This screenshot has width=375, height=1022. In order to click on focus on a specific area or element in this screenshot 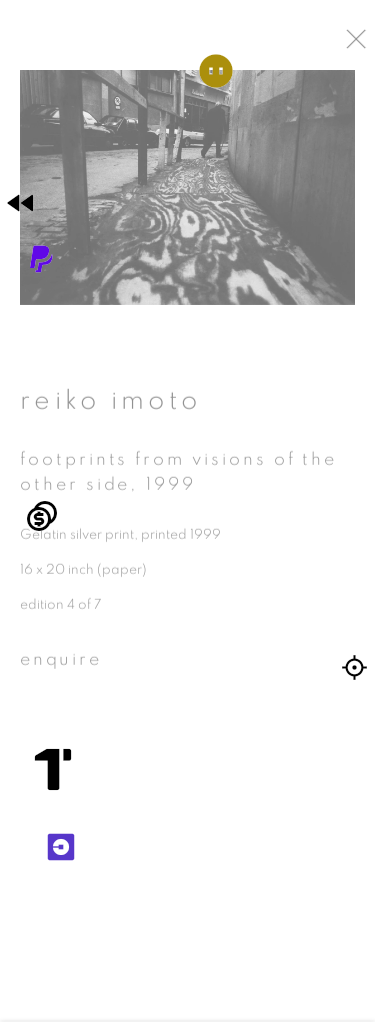, I will do `click(354, 667)`.